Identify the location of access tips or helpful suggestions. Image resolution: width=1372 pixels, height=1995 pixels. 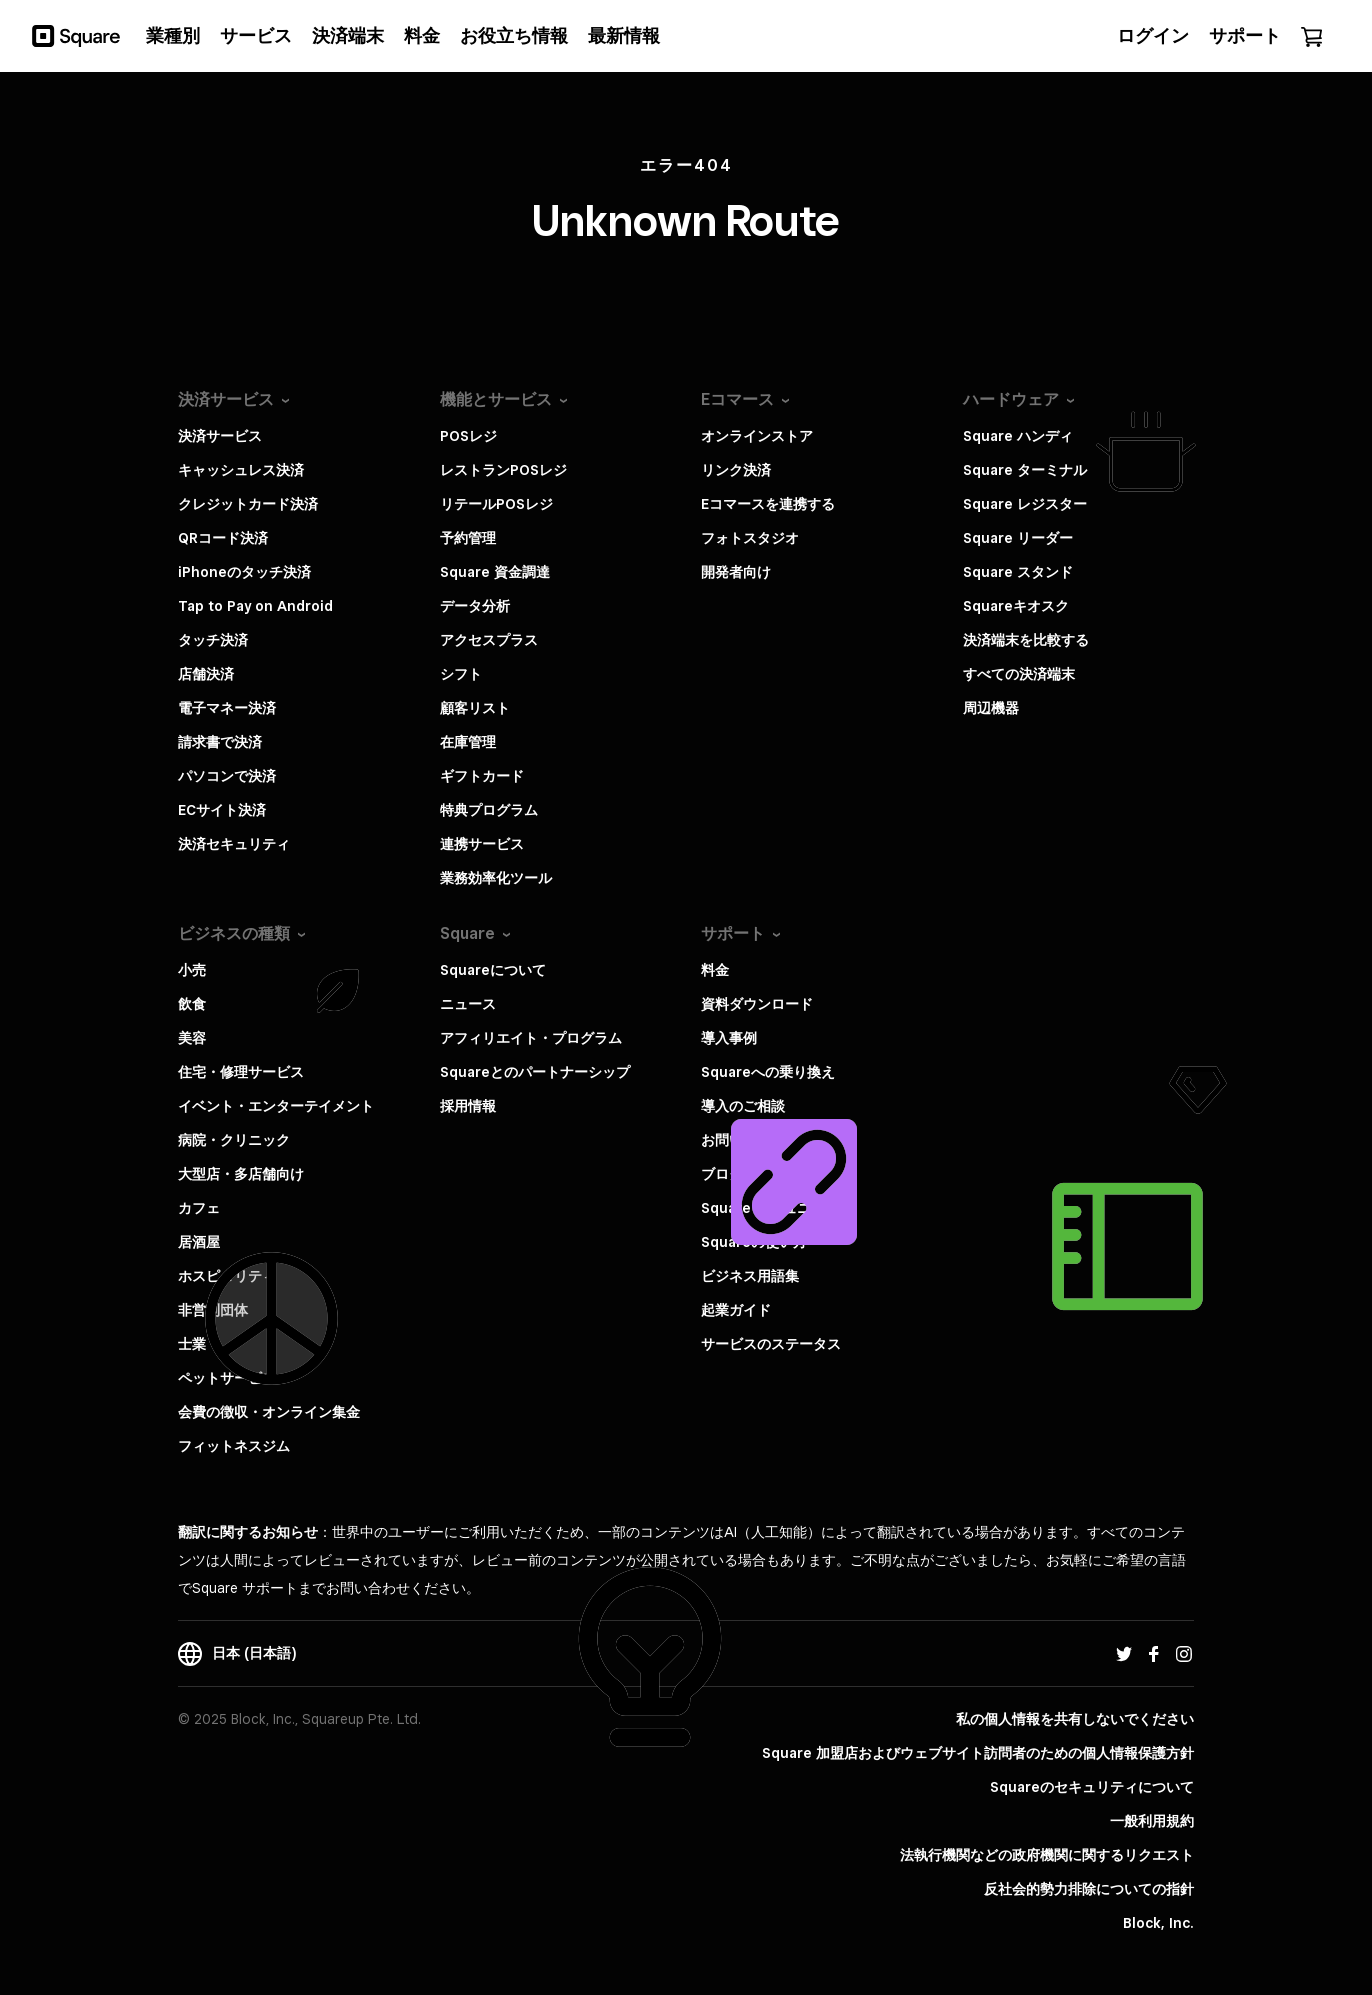
(650, 1657).